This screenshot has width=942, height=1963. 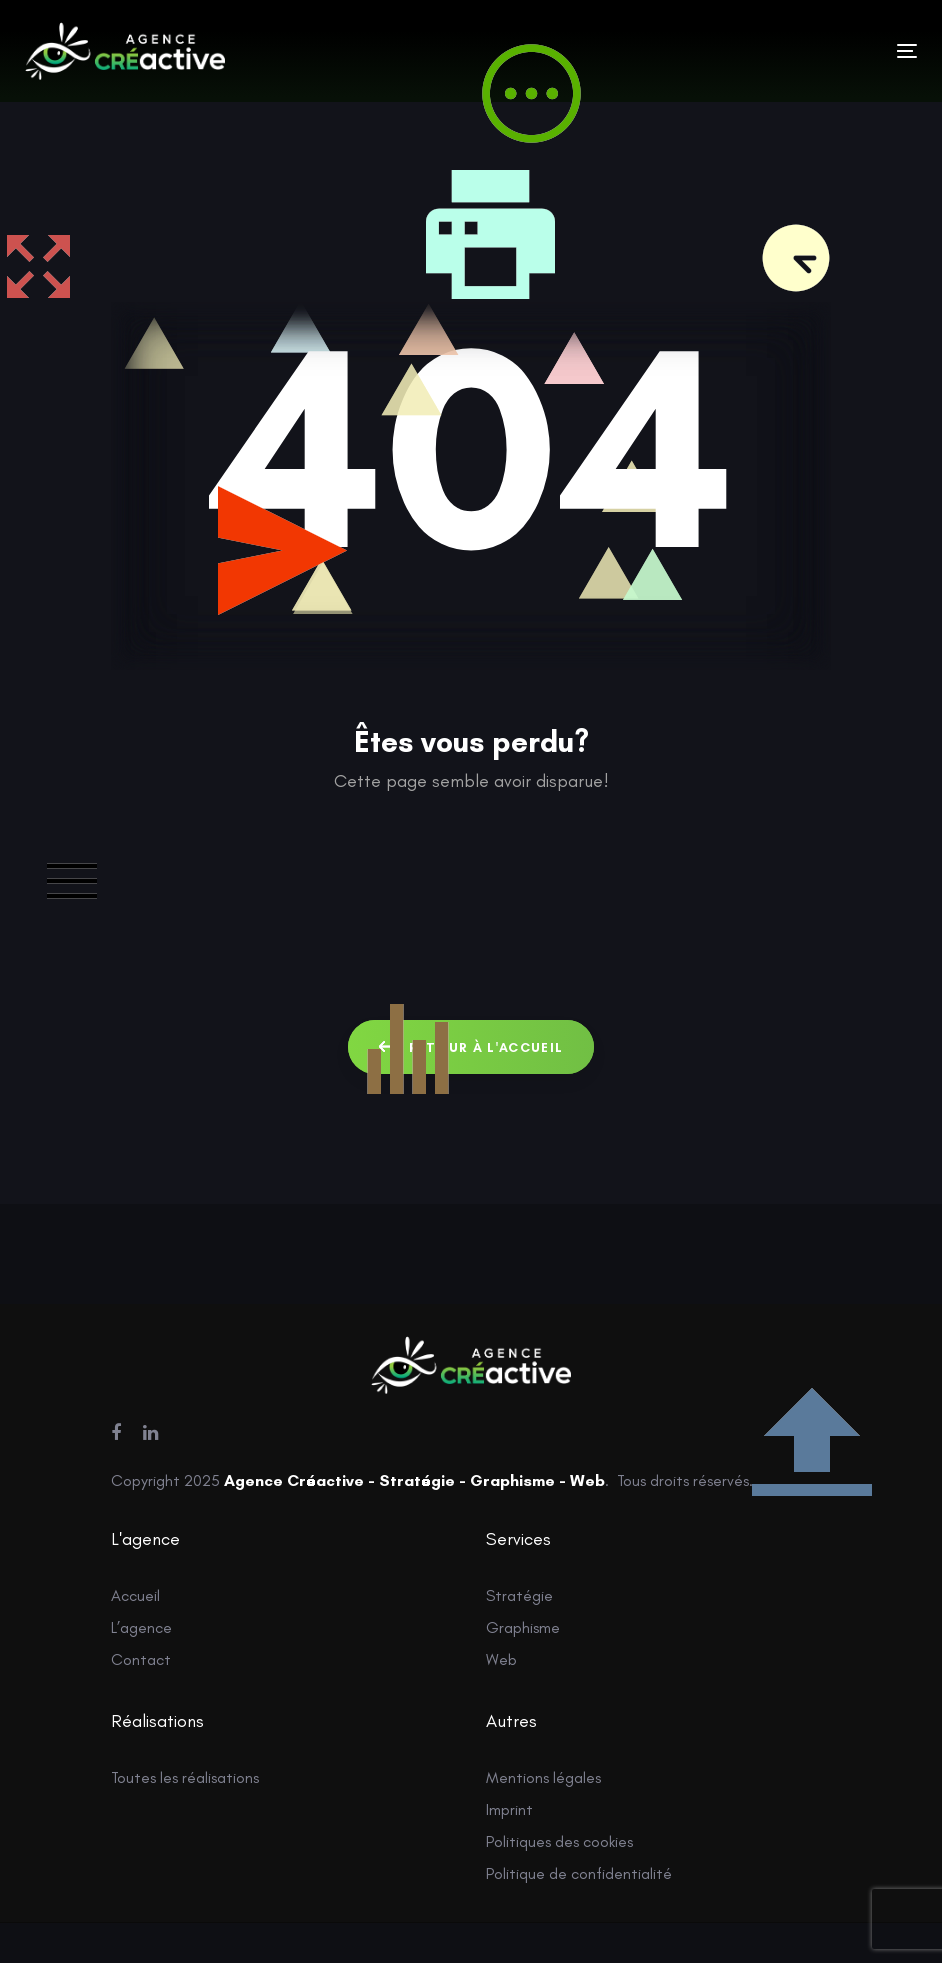 I want to click on view analytics or statistics, so click(x=408, y=1049).